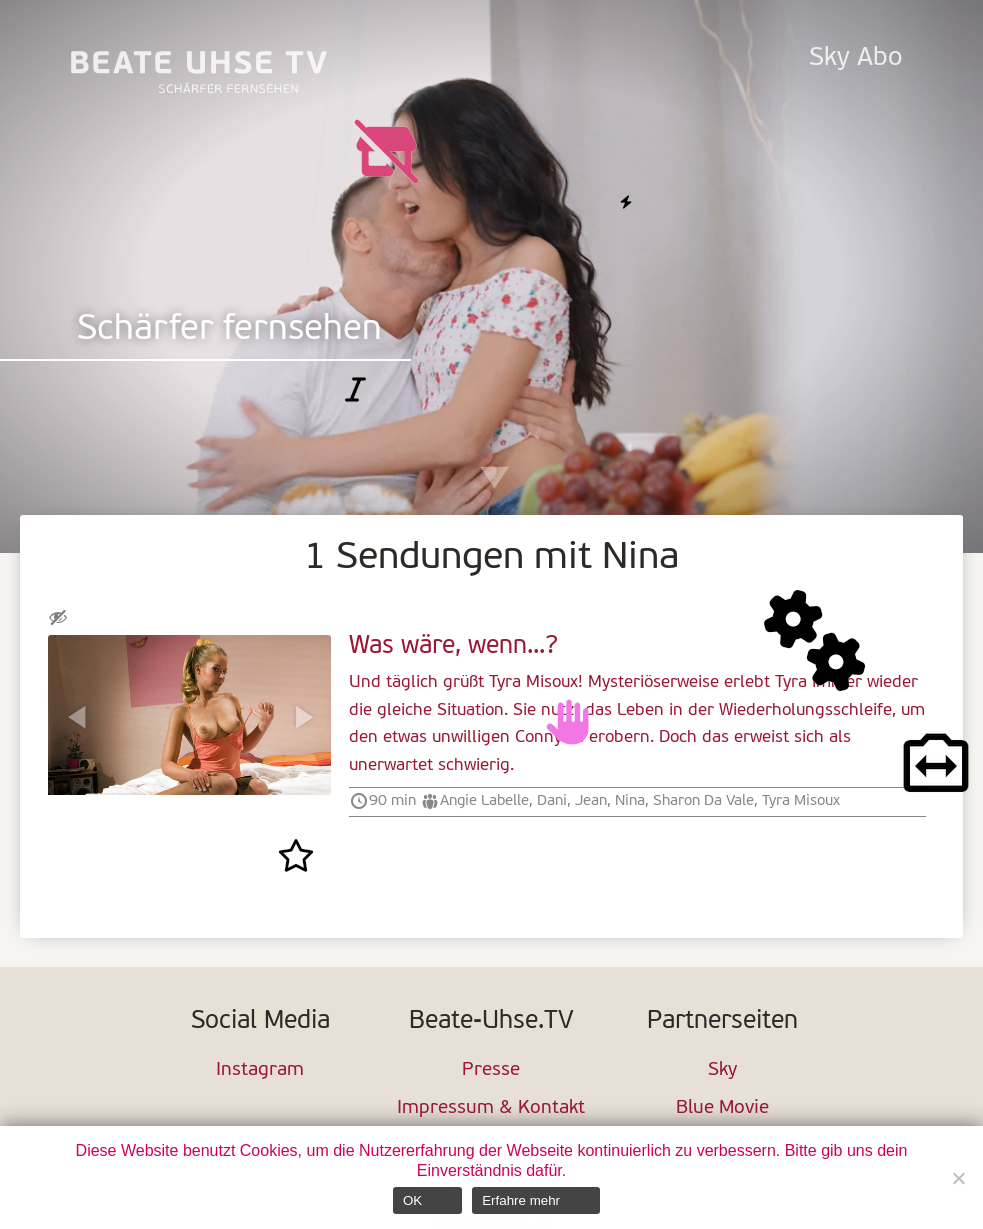  Describe the element at coordinates (814, 640) in the screenshot. I see `access settings or preferences` at that location.